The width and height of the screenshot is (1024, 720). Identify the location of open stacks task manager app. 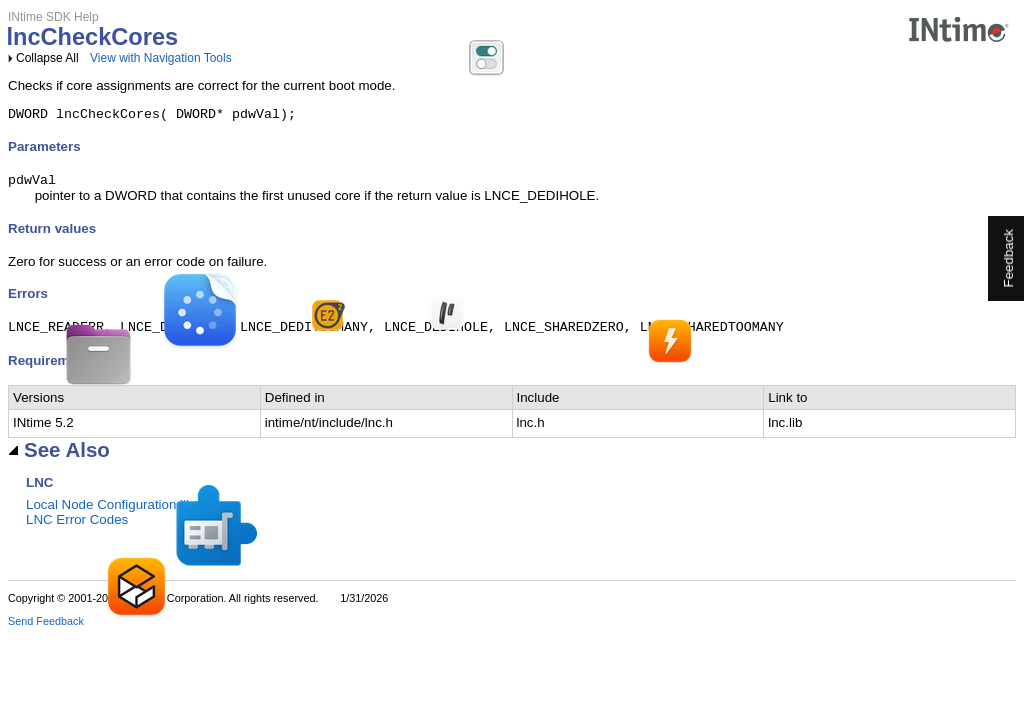
(447, 313).